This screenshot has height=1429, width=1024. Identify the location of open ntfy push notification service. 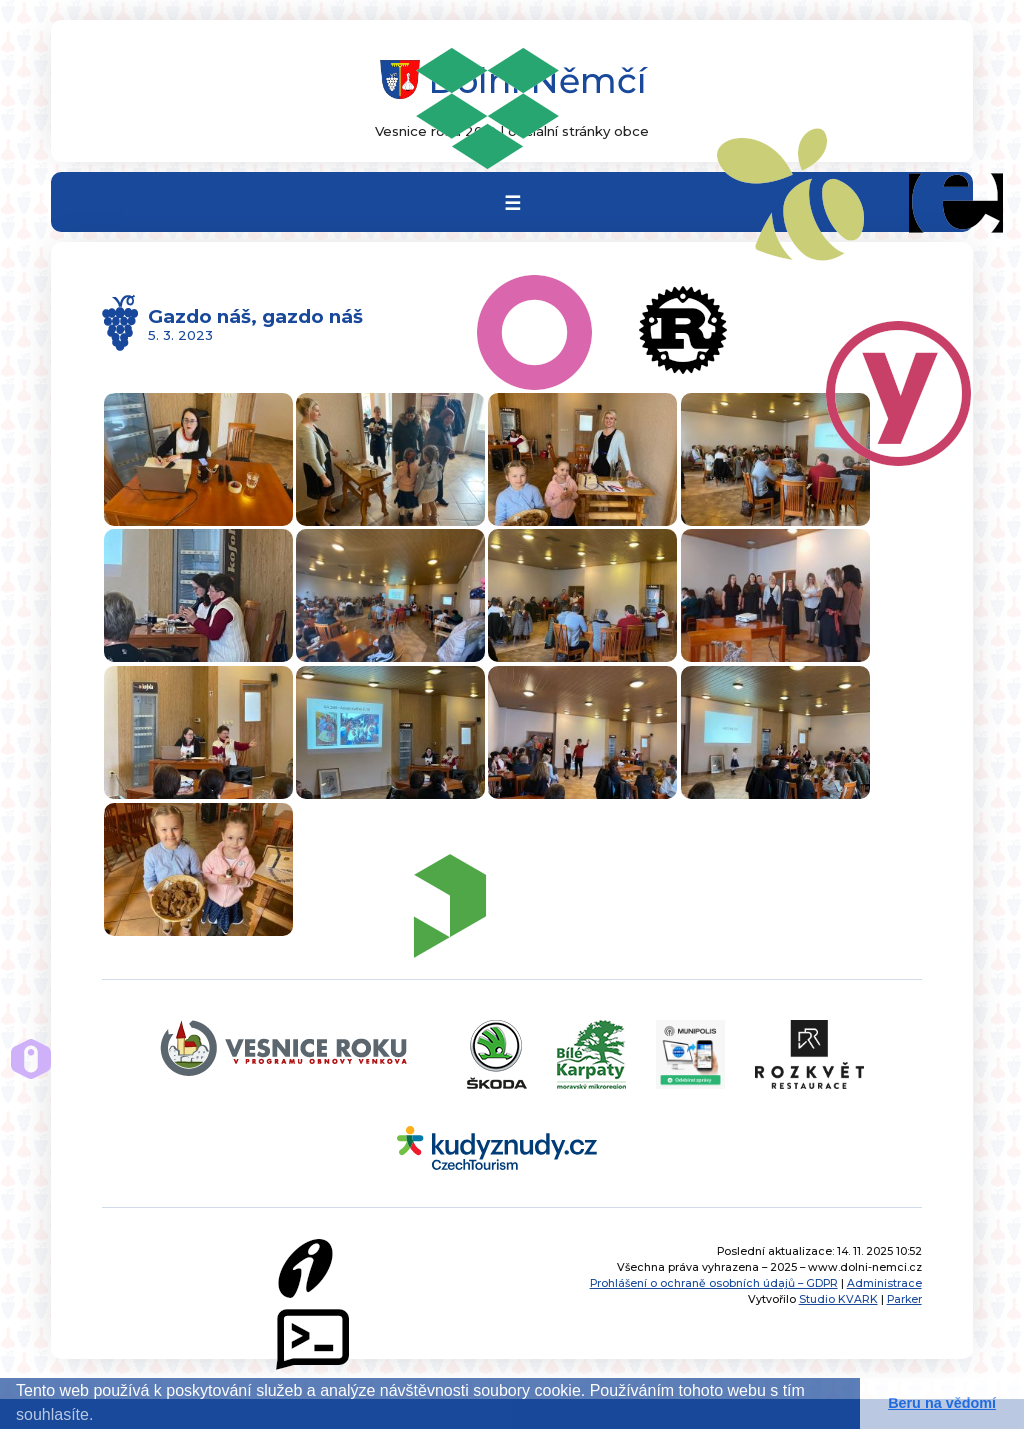
(312, 1339).